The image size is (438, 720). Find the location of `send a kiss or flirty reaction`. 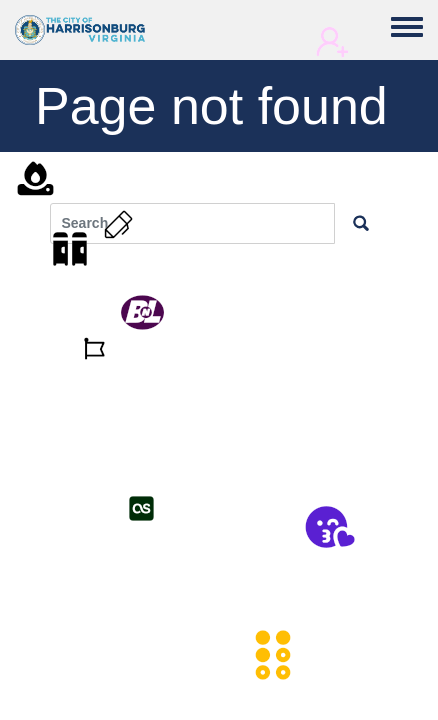

send a kiss or flirty reaction is located at coordinates (329, 527).